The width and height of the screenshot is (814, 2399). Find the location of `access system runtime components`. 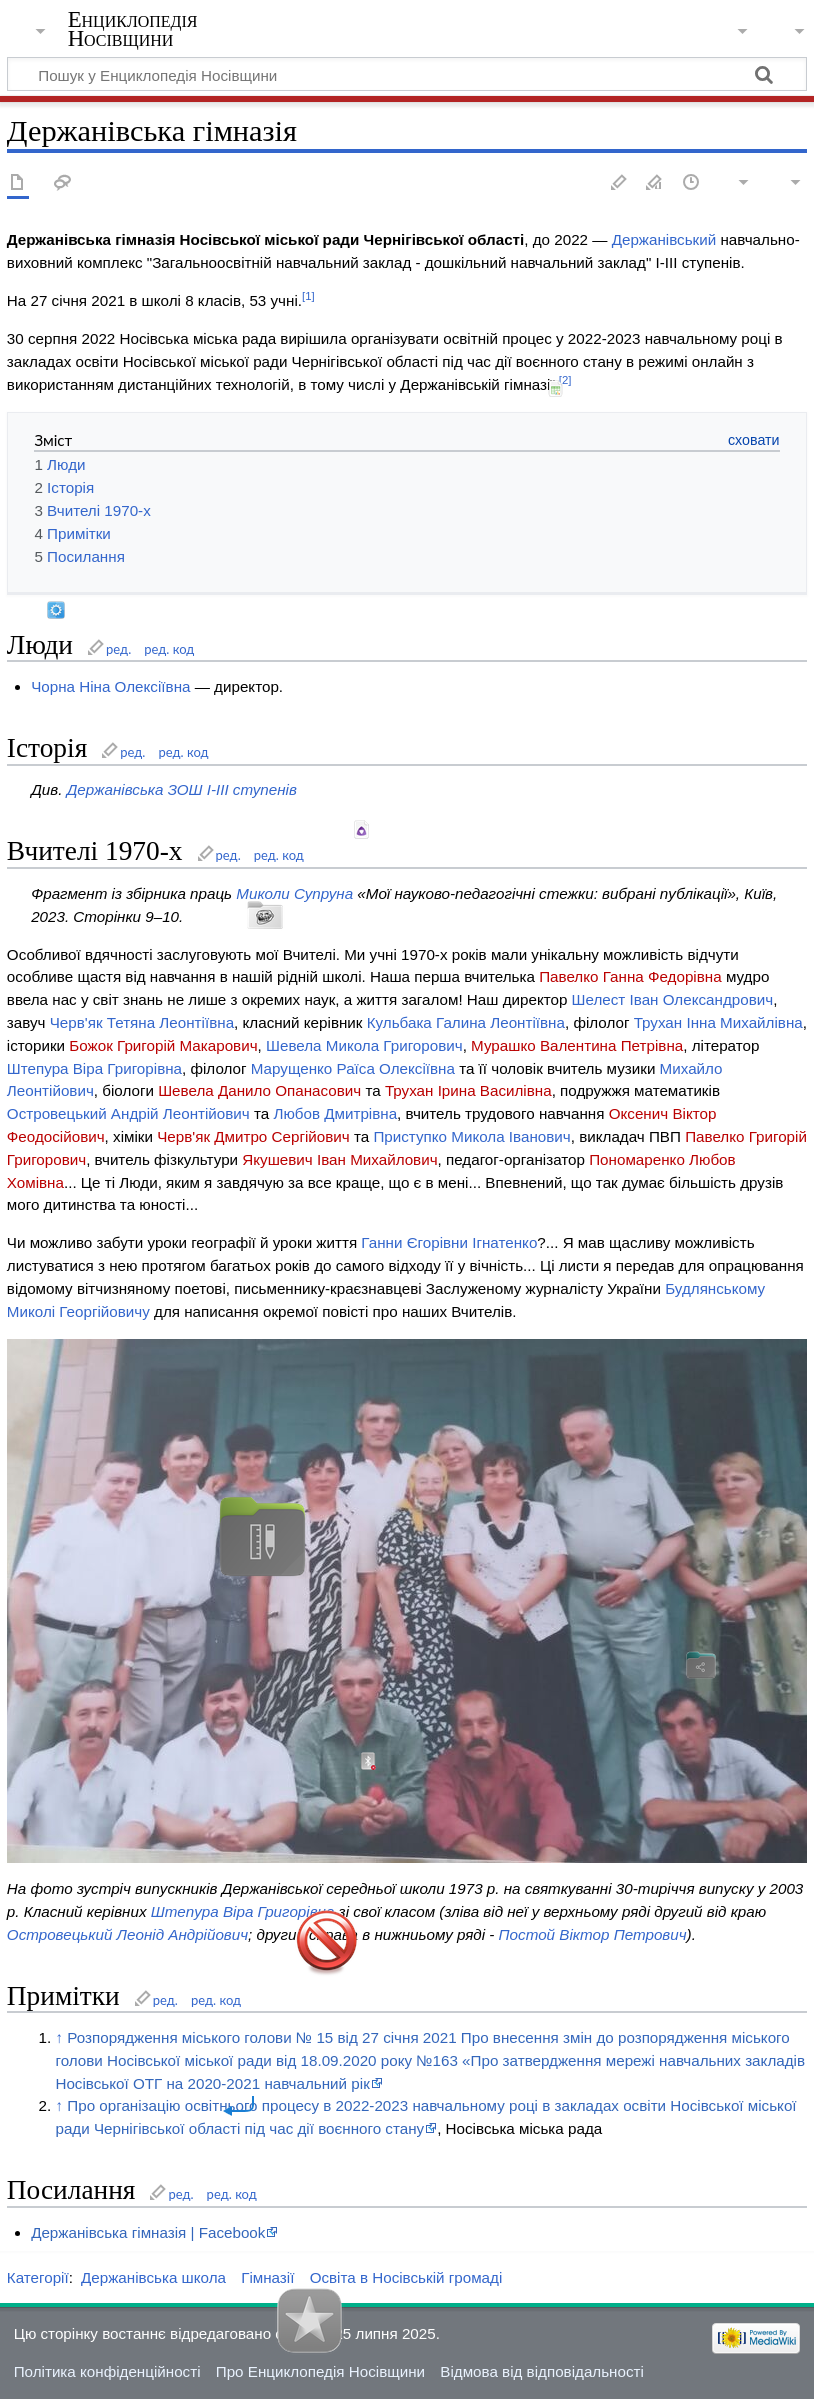

access system runtime components is located at coordinates (56, 610).